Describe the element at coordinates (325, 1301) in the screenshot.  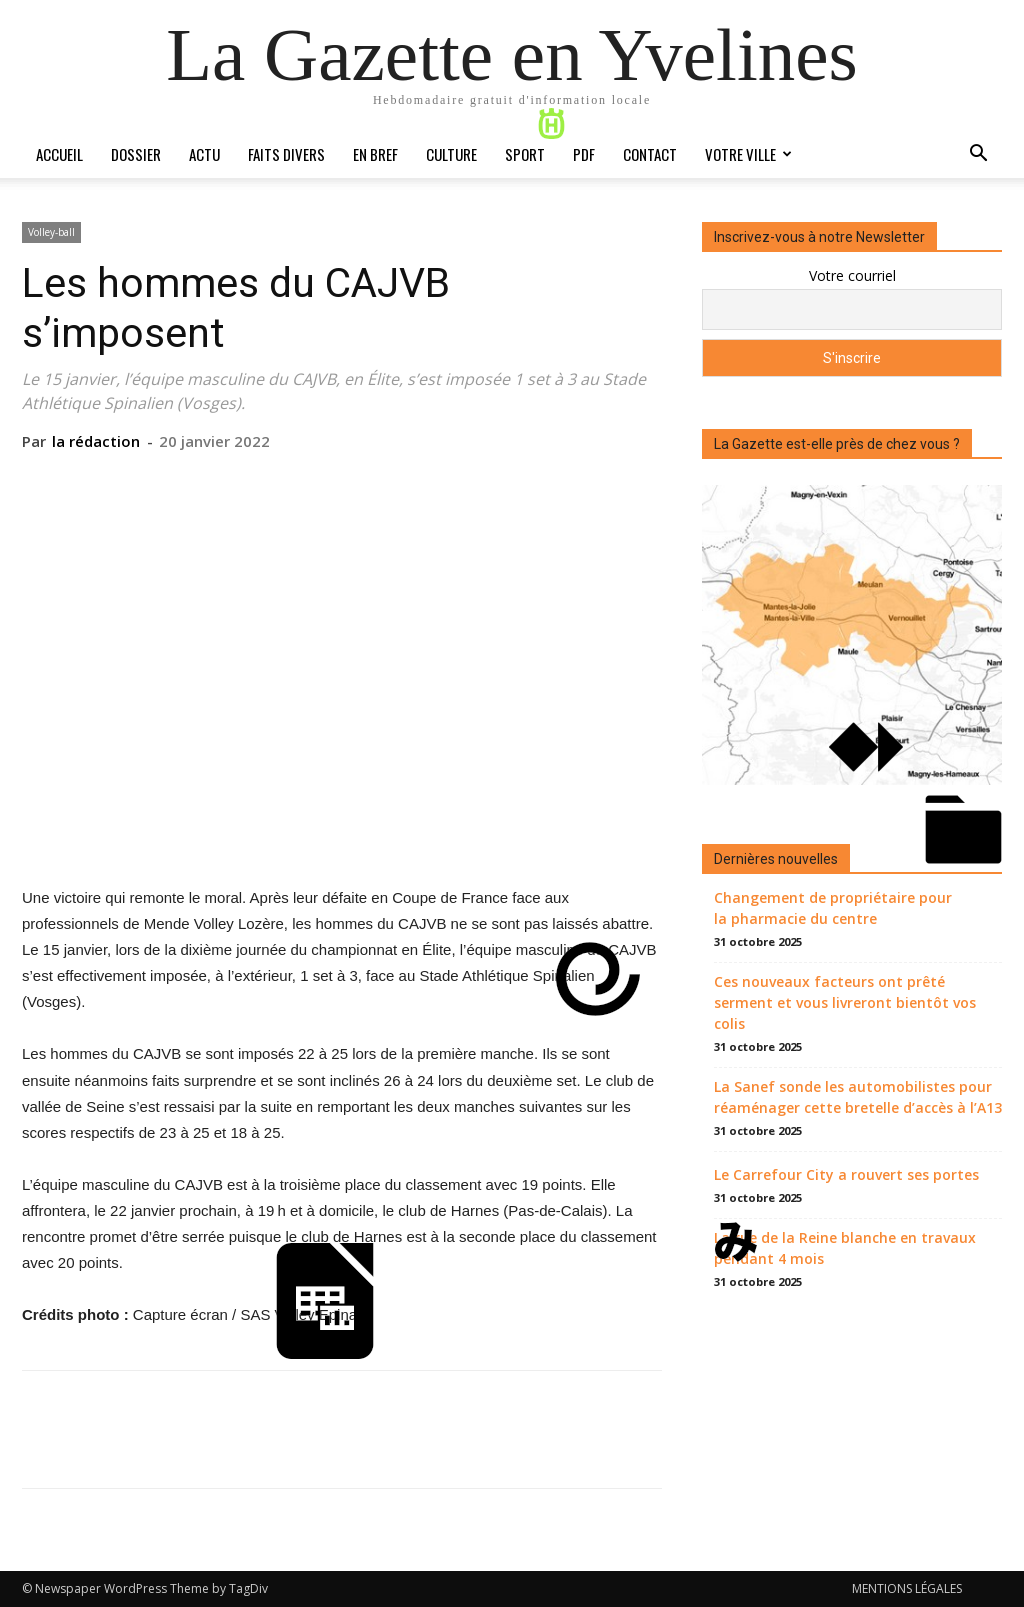
I see `open LibreOffice Calc spreadsheet application` at that location.